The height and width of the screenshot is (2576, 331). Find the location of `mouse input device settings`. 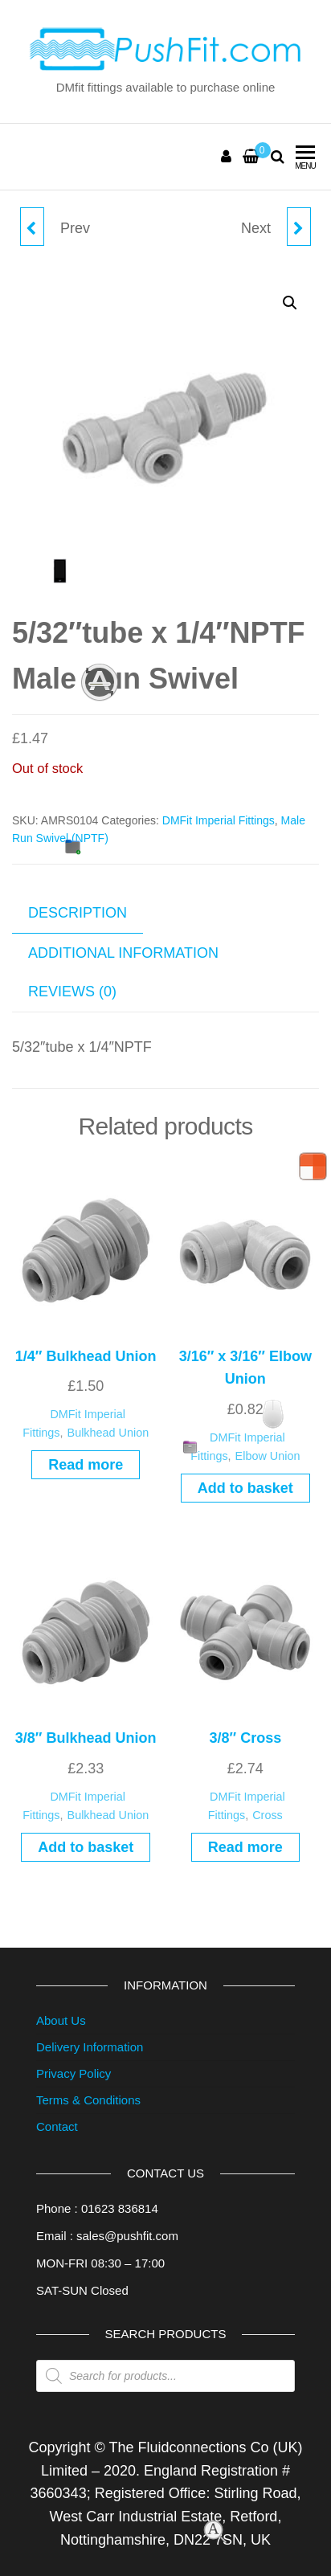

mouse input device settings is located at coordinates (273, 1414).